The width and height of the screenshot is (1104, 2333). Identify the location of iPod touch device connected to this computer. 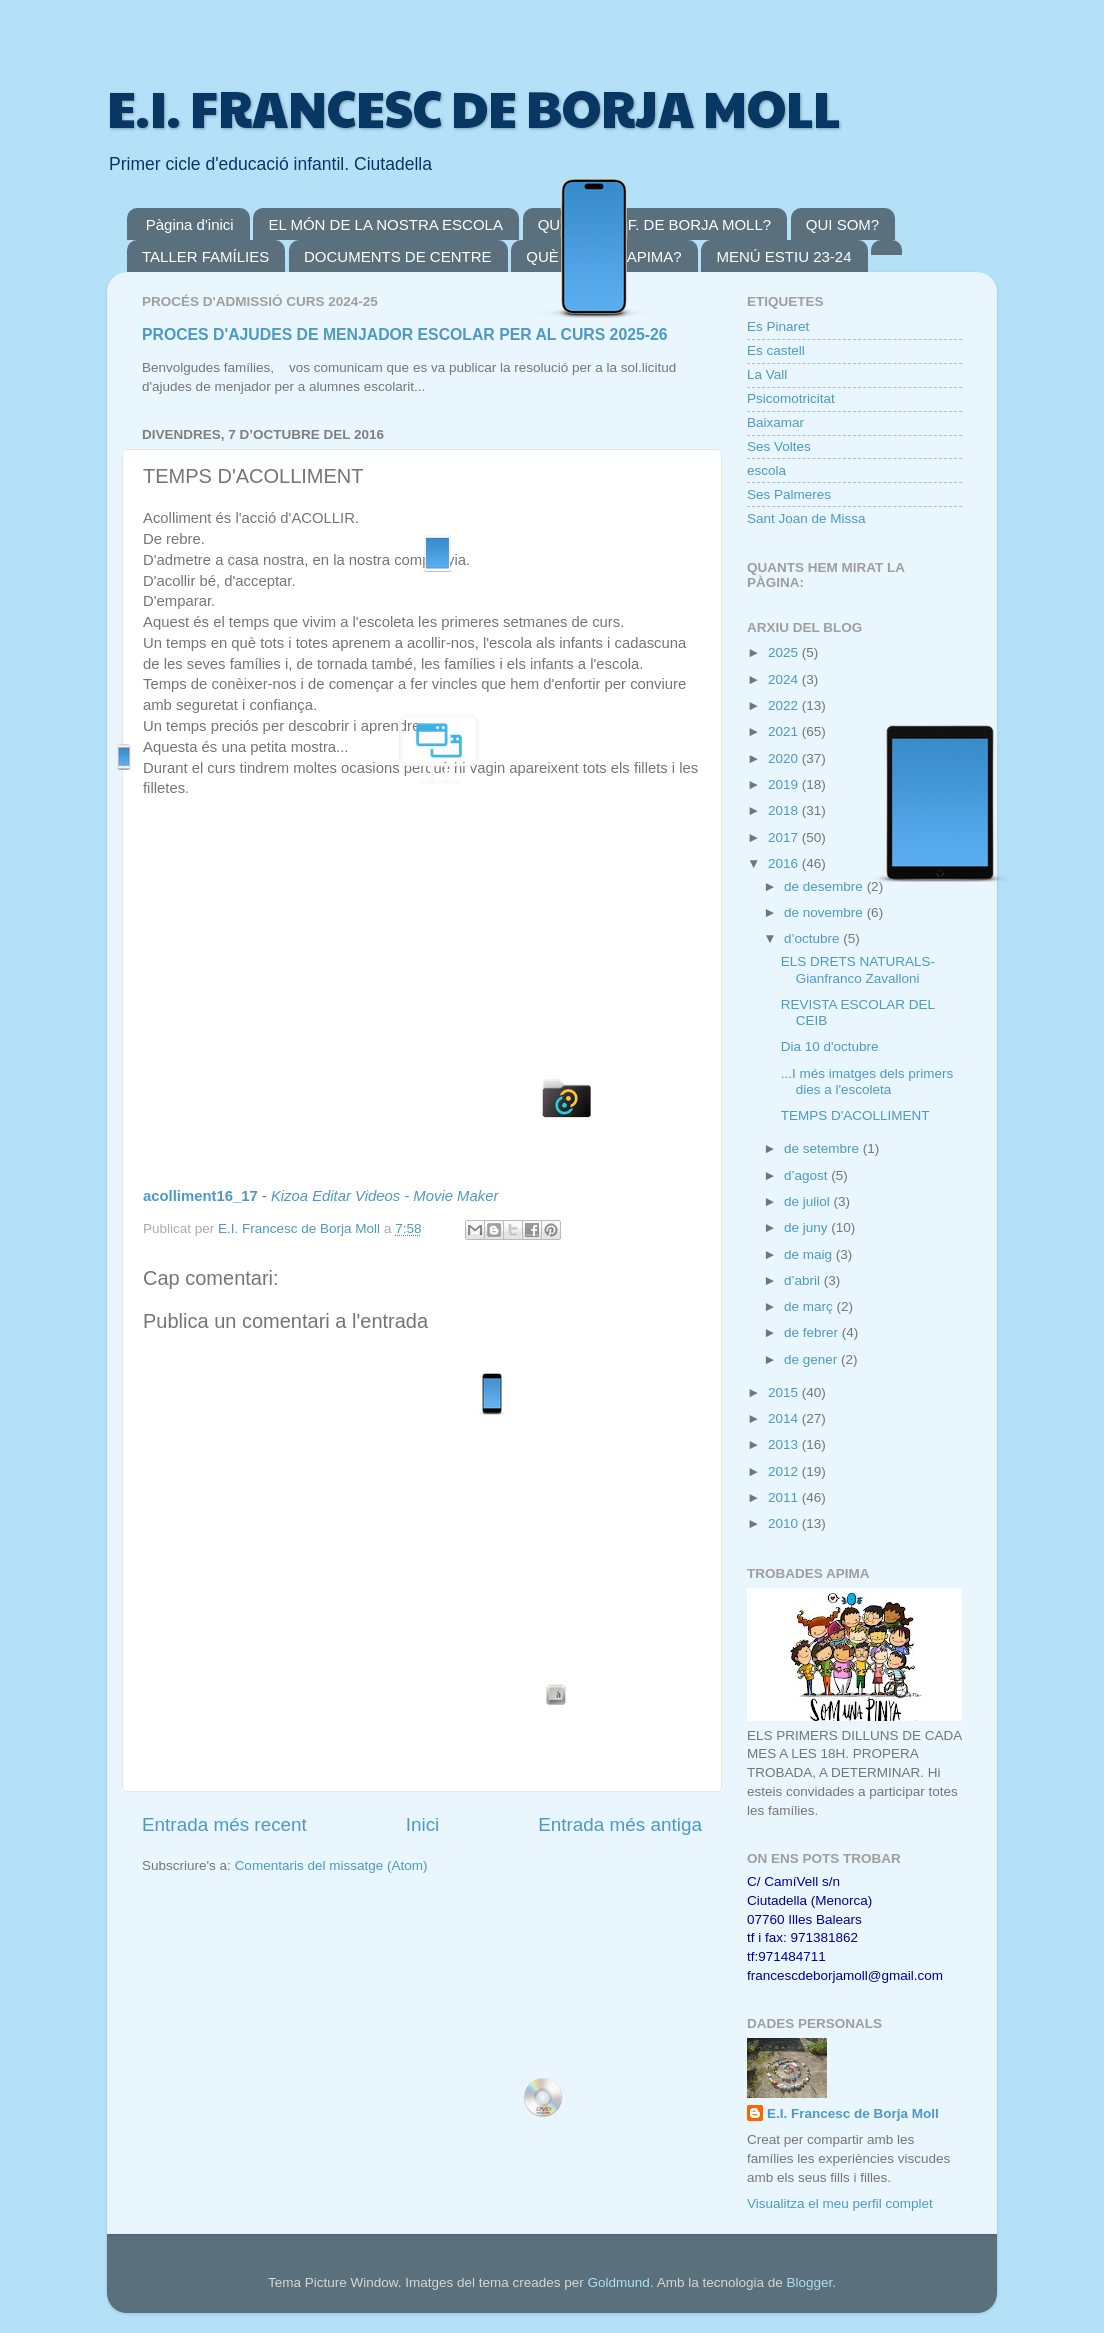
(124, 757).